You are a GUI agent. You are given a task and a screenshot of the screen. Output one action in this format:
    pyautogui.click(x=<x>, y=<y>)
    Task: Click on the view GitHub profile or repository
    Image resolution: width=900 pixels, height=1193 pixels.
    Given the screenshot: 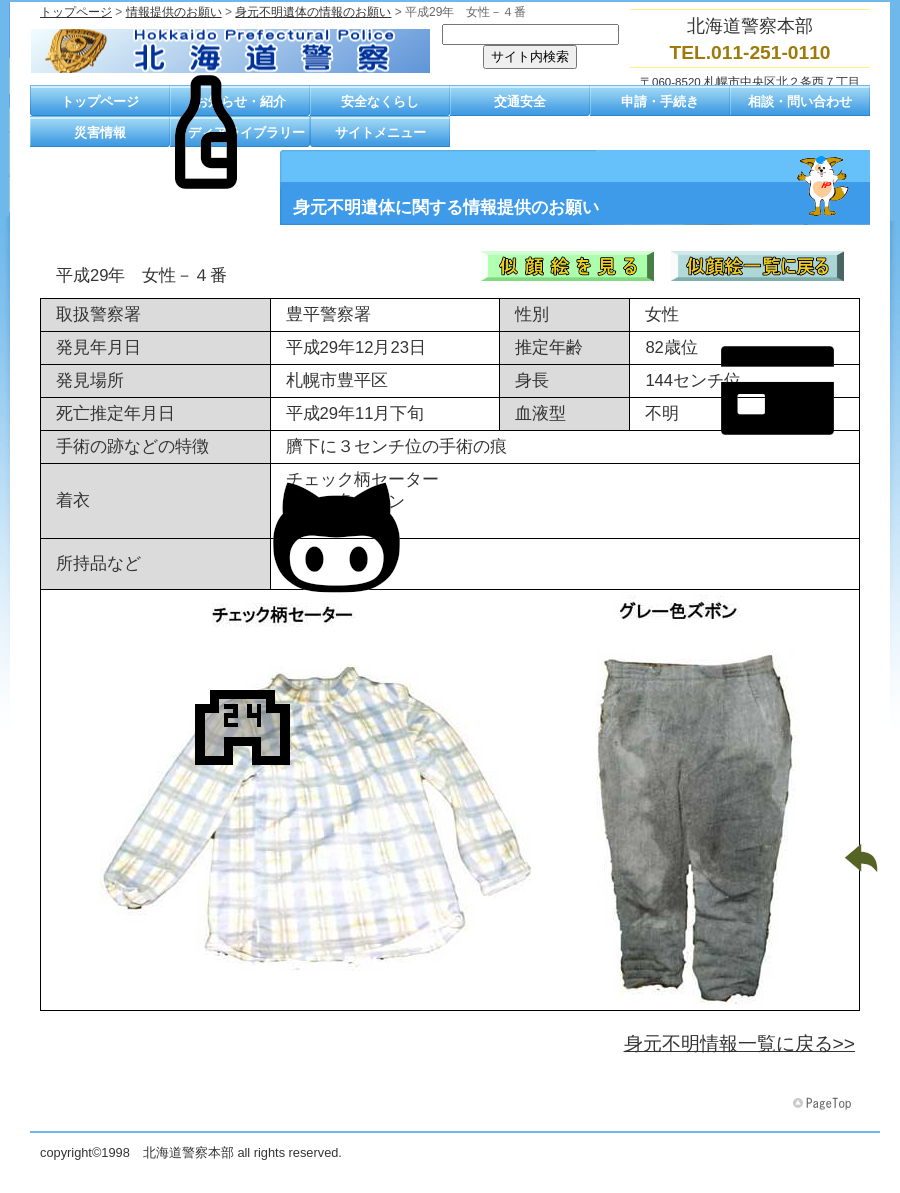 What is the action you would take?
    pyautogui.click(x=336, y=537)
    